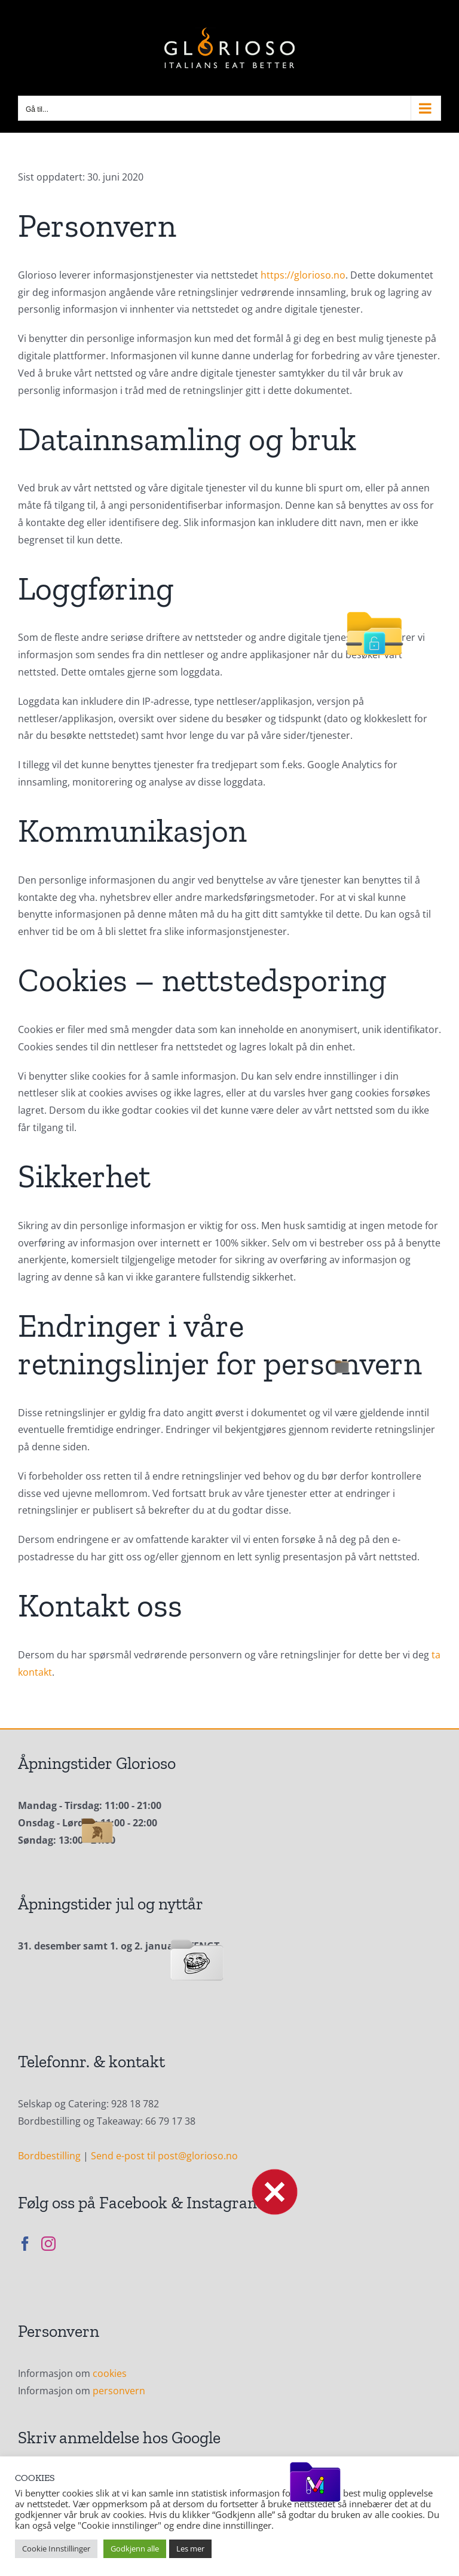 The image size is (459, 2576). Describe the element at coordinates (274, 2192) in the screenshot. I see `close the current window or dialog` at that location.